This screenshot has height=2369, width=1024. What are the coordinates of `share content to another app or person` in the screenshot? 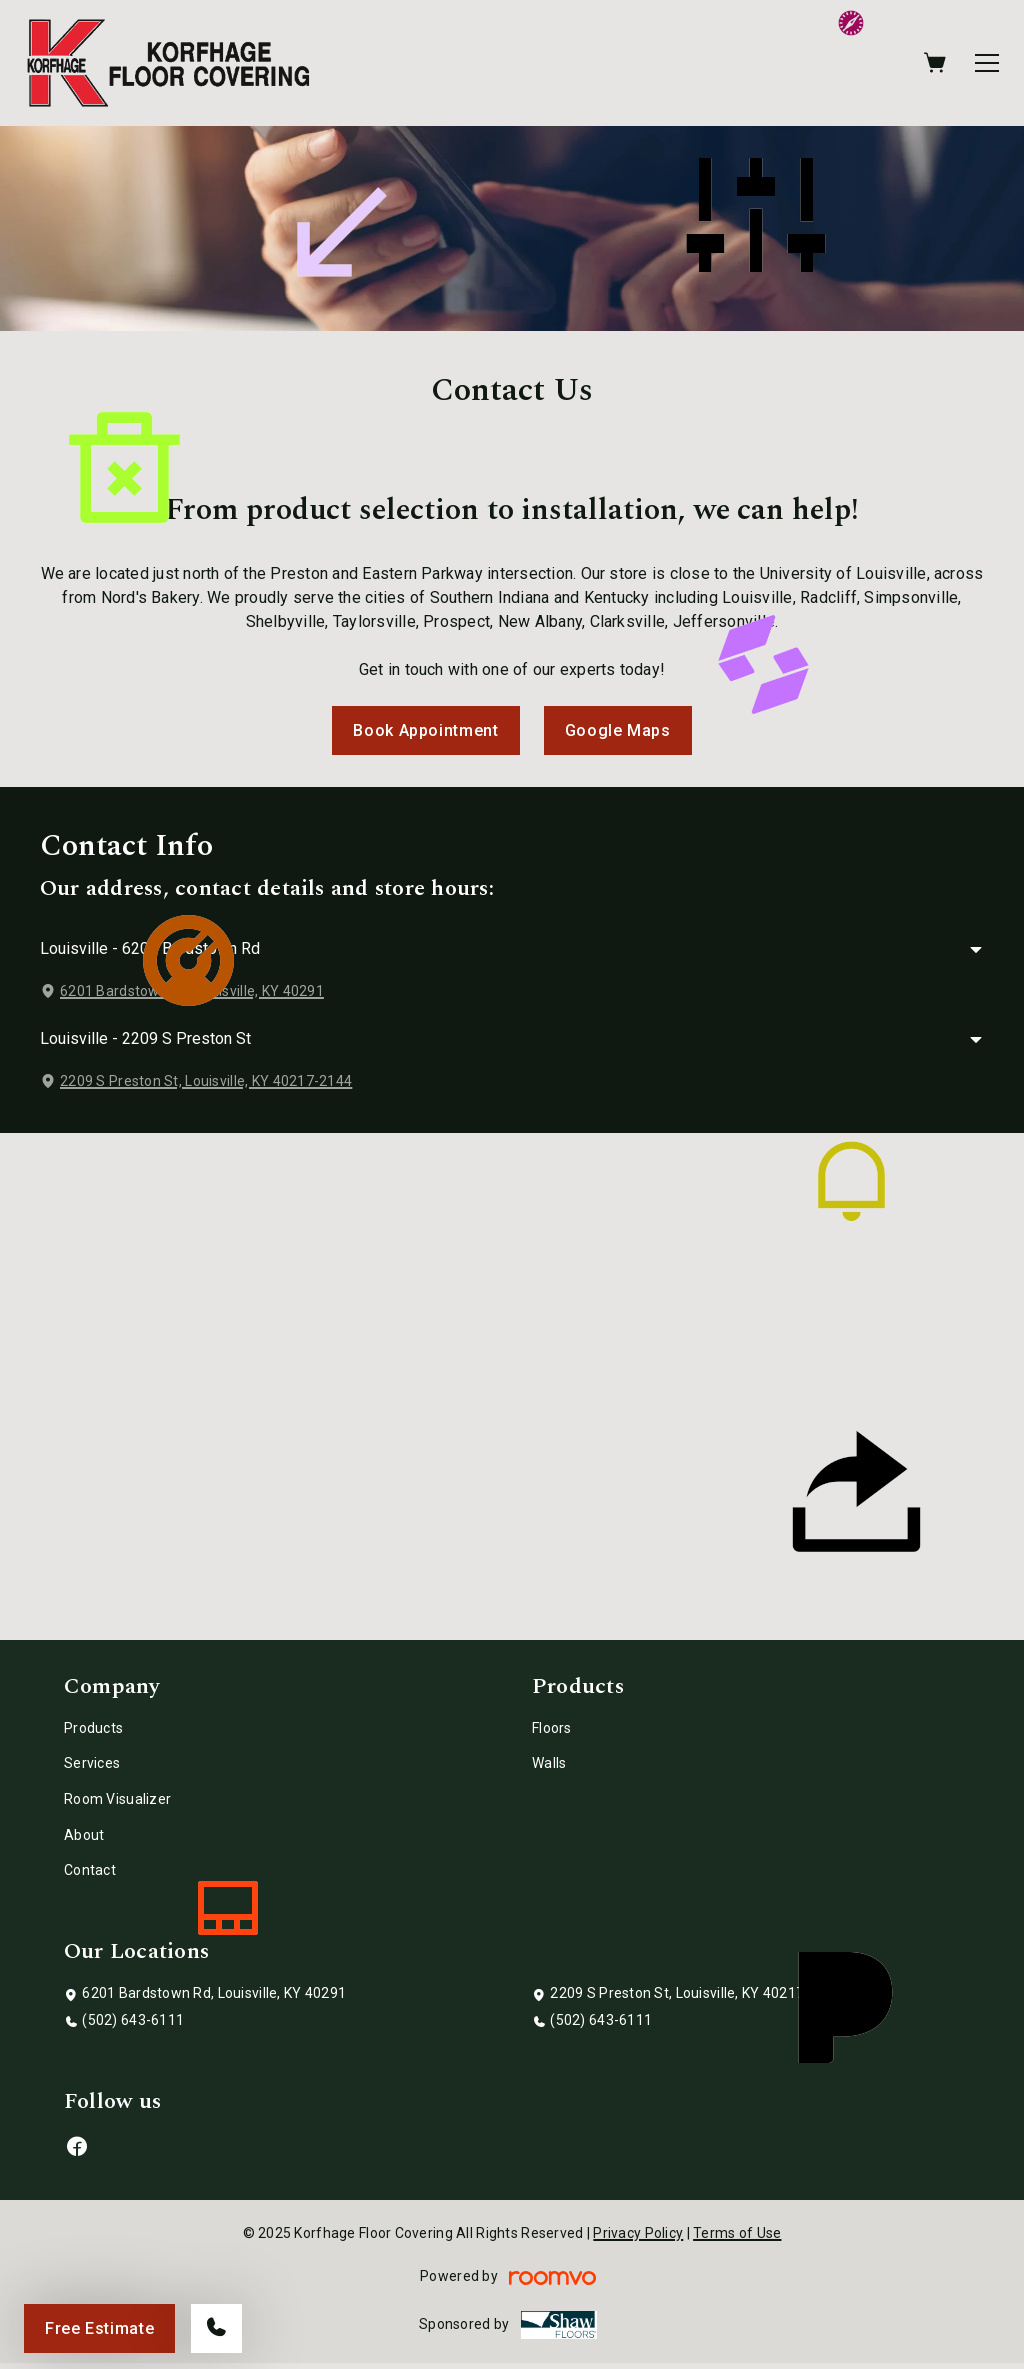 It's located at (856, 1494).